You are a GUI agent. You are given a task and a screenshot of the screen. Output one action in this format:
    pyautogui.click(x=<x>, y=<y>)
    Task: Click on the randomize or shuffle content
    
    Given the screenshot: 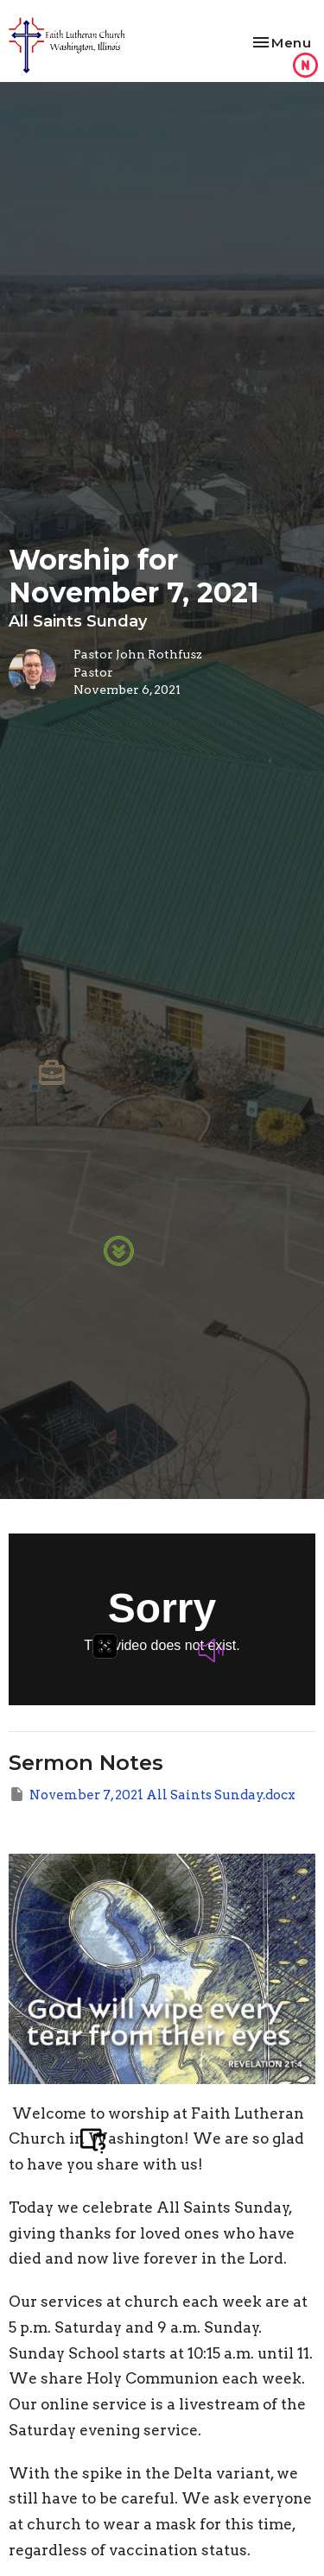 What is the action you would take?
    pyautogui.click(x=105, y=1646)
    